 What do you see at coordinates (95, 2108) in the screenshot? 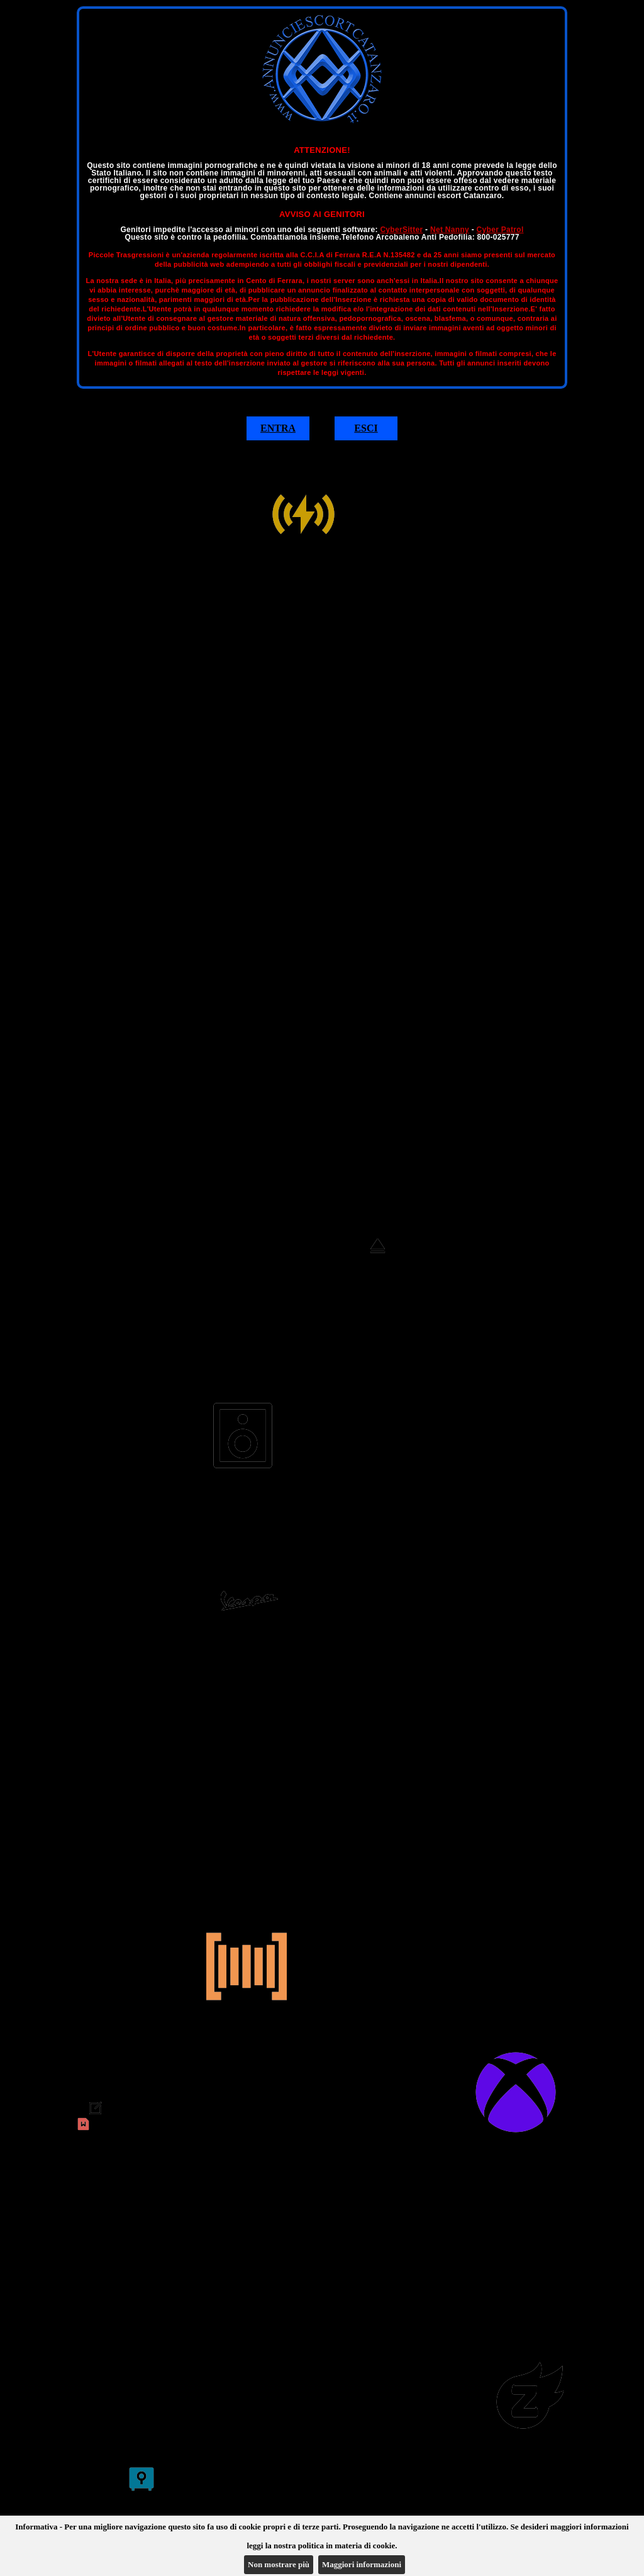
I see `edit content in a text field or form` at bounding box center [95, 2108].